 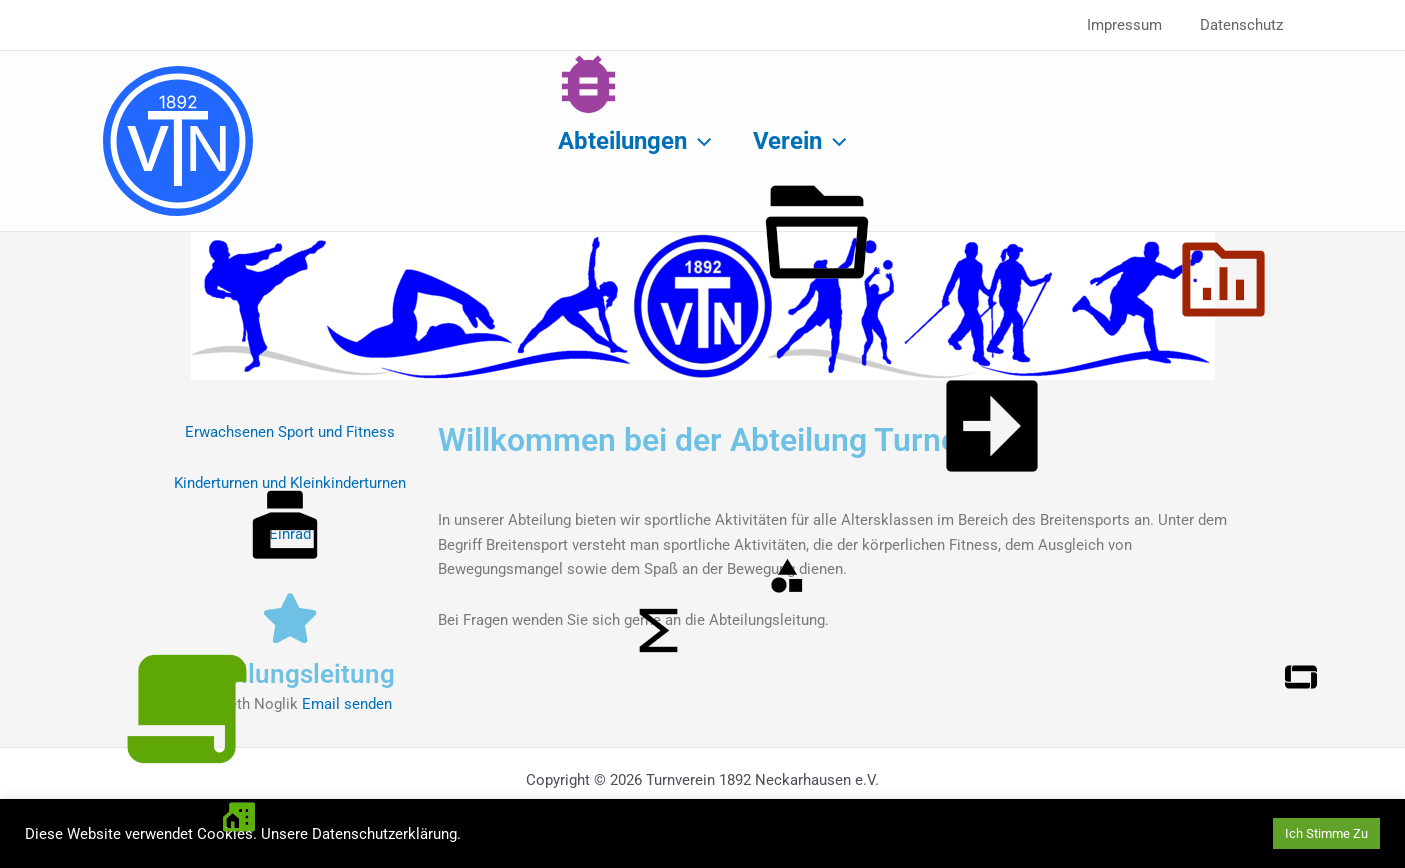 What do you see at coordinates (285, 523) in the screenshot?
I see `access drawing or illustration tools` at bounding box center [285, 523].